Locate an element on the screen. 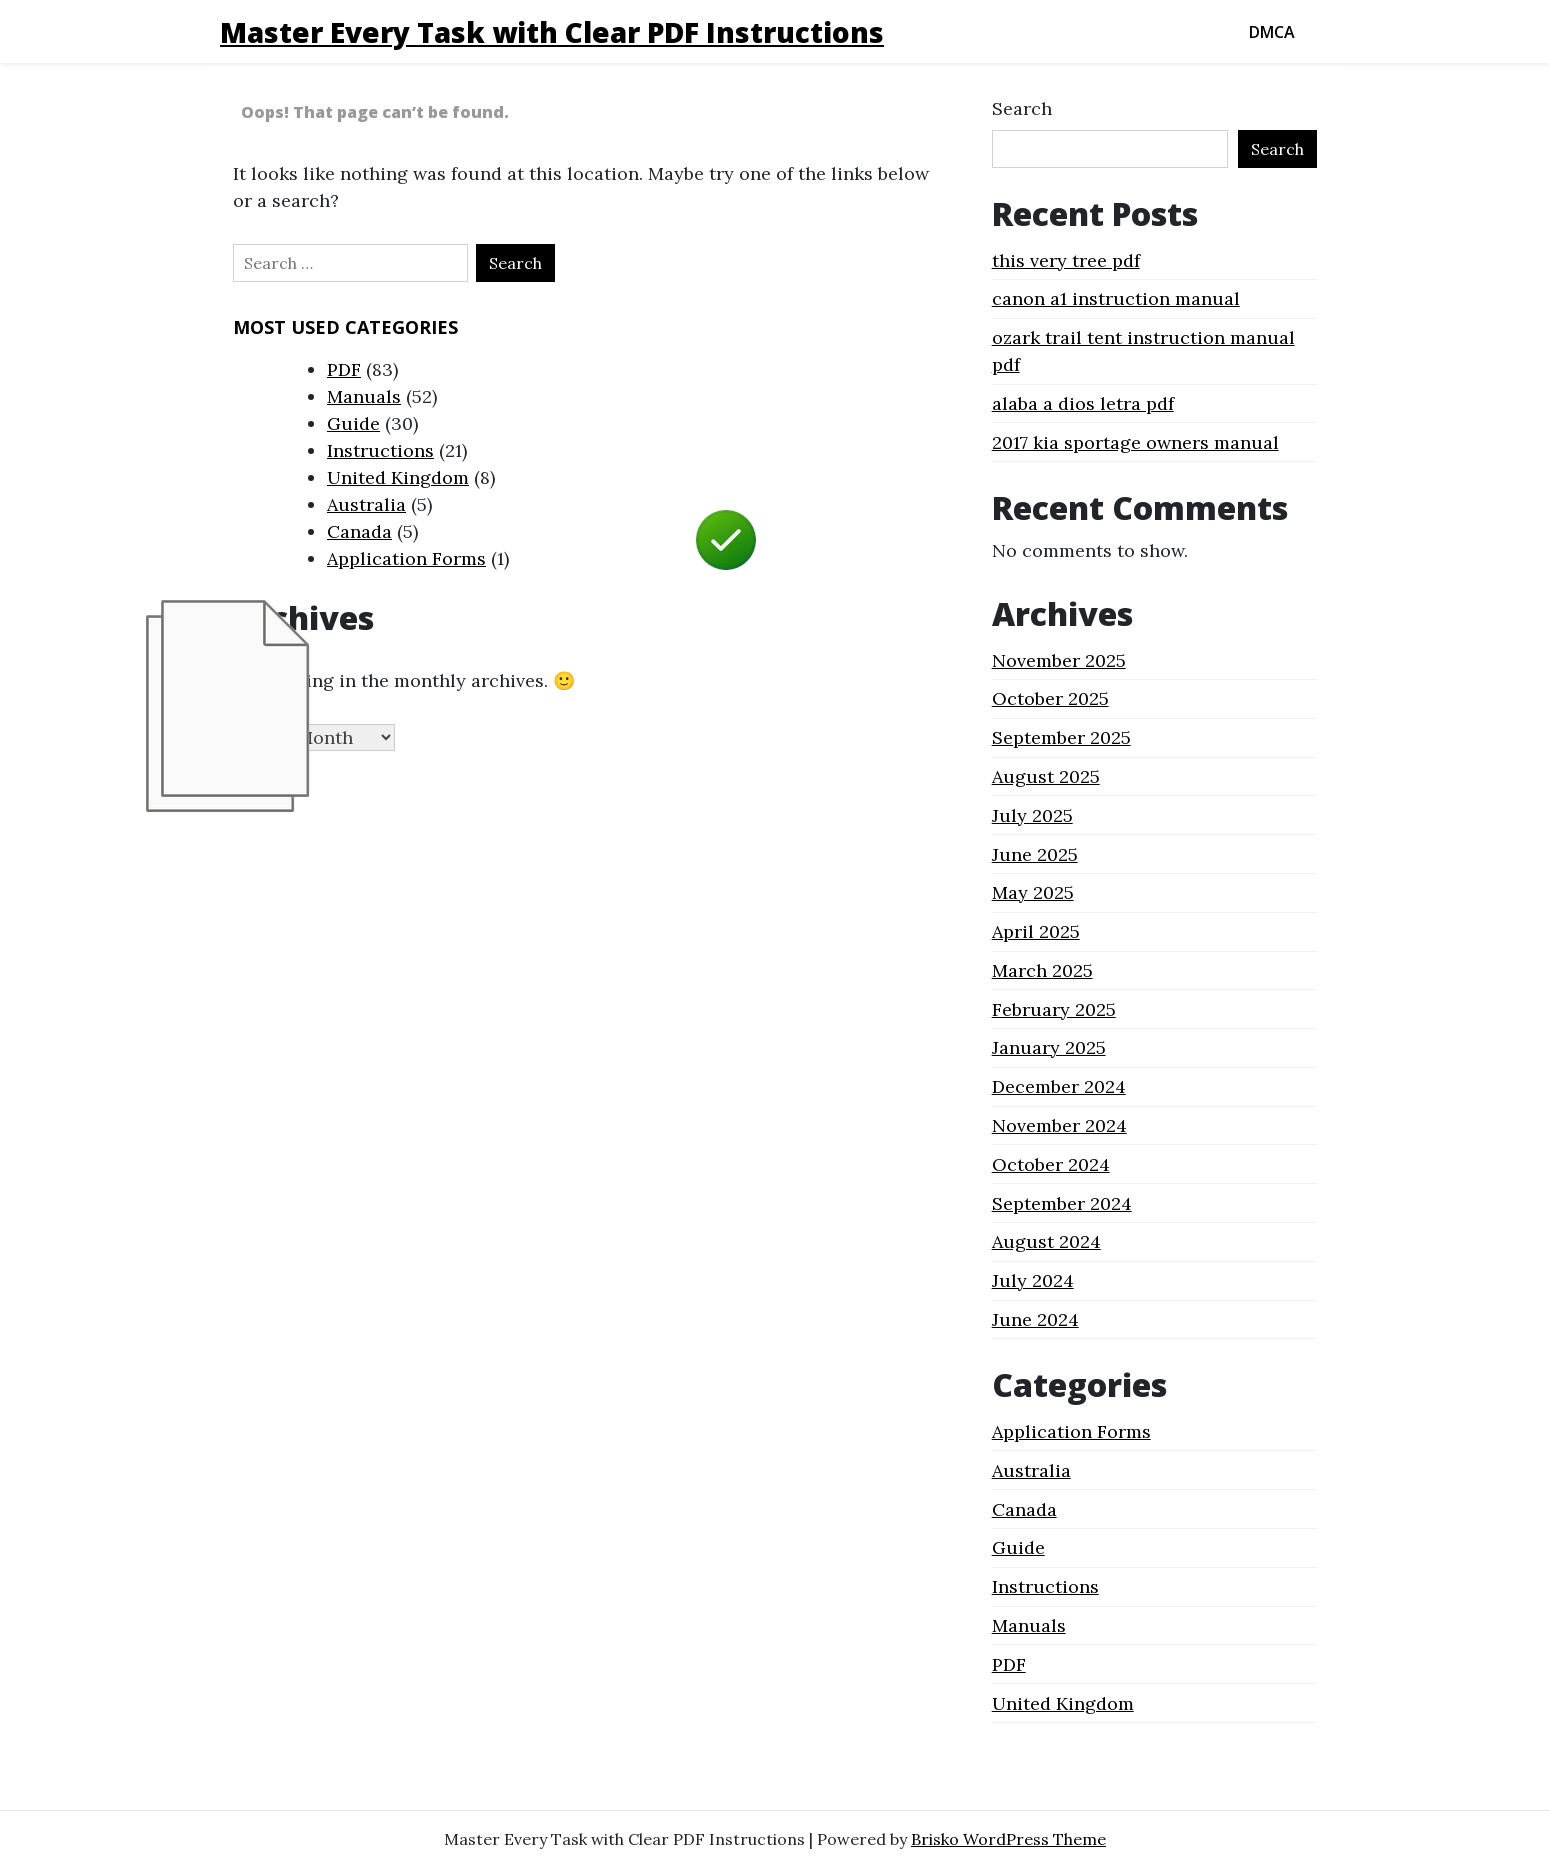  copy file to clipboard is located at coordinates (228, 706).